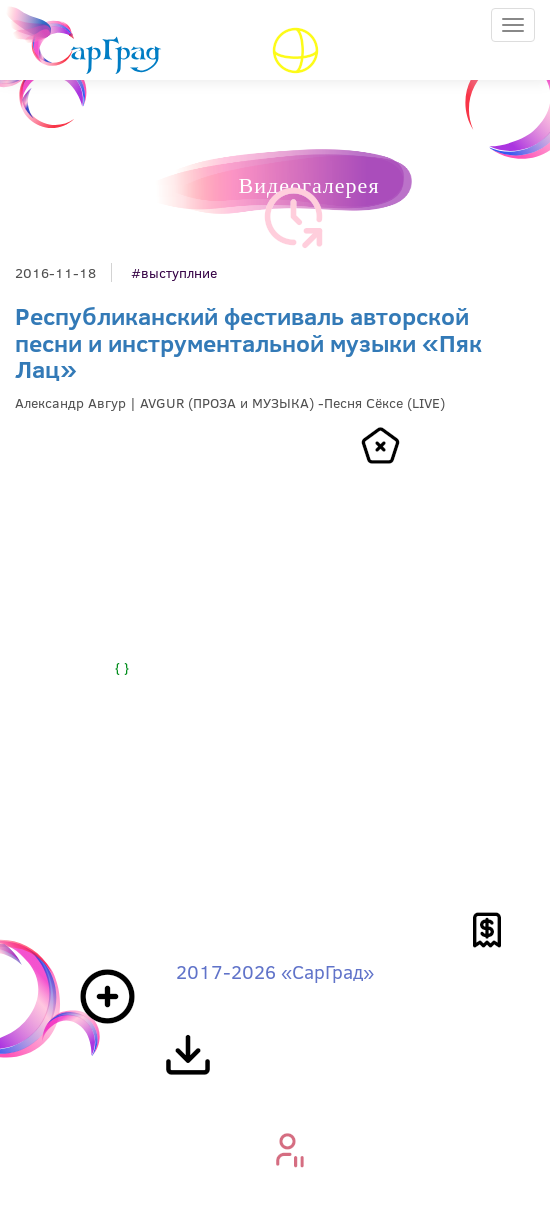  I want to click on download a file or document, so click(188, 1056).